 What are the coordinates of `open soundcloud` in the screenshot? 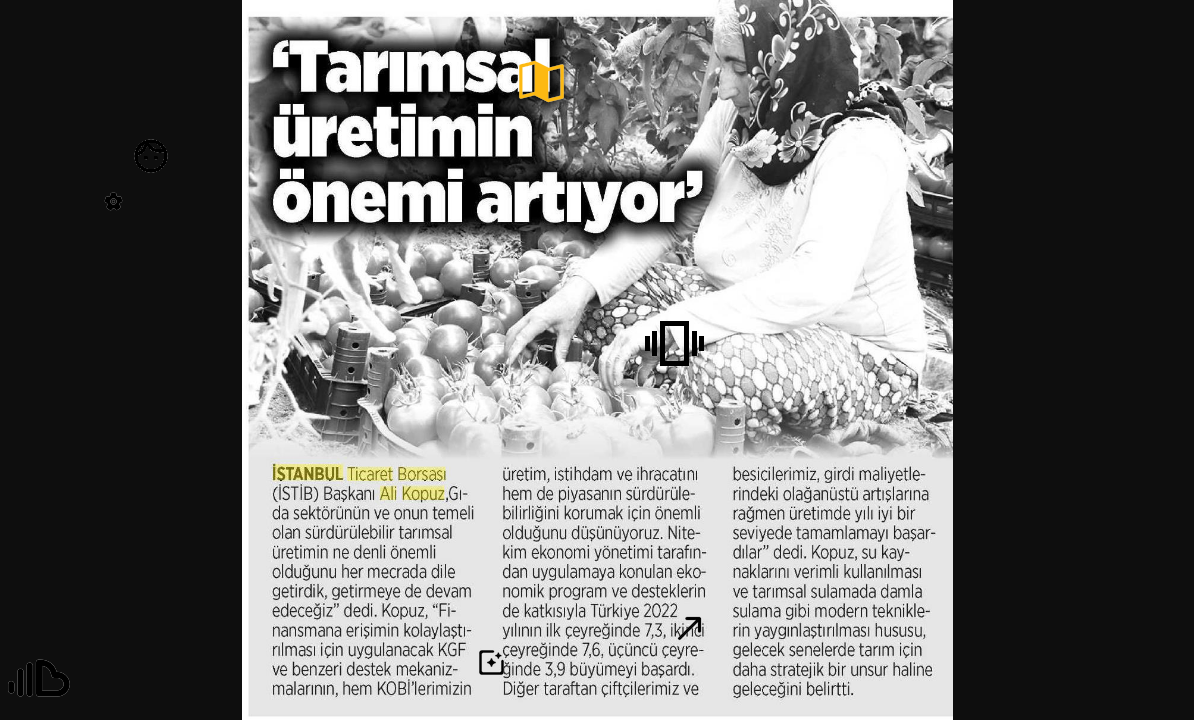 It's located at (39, 678).